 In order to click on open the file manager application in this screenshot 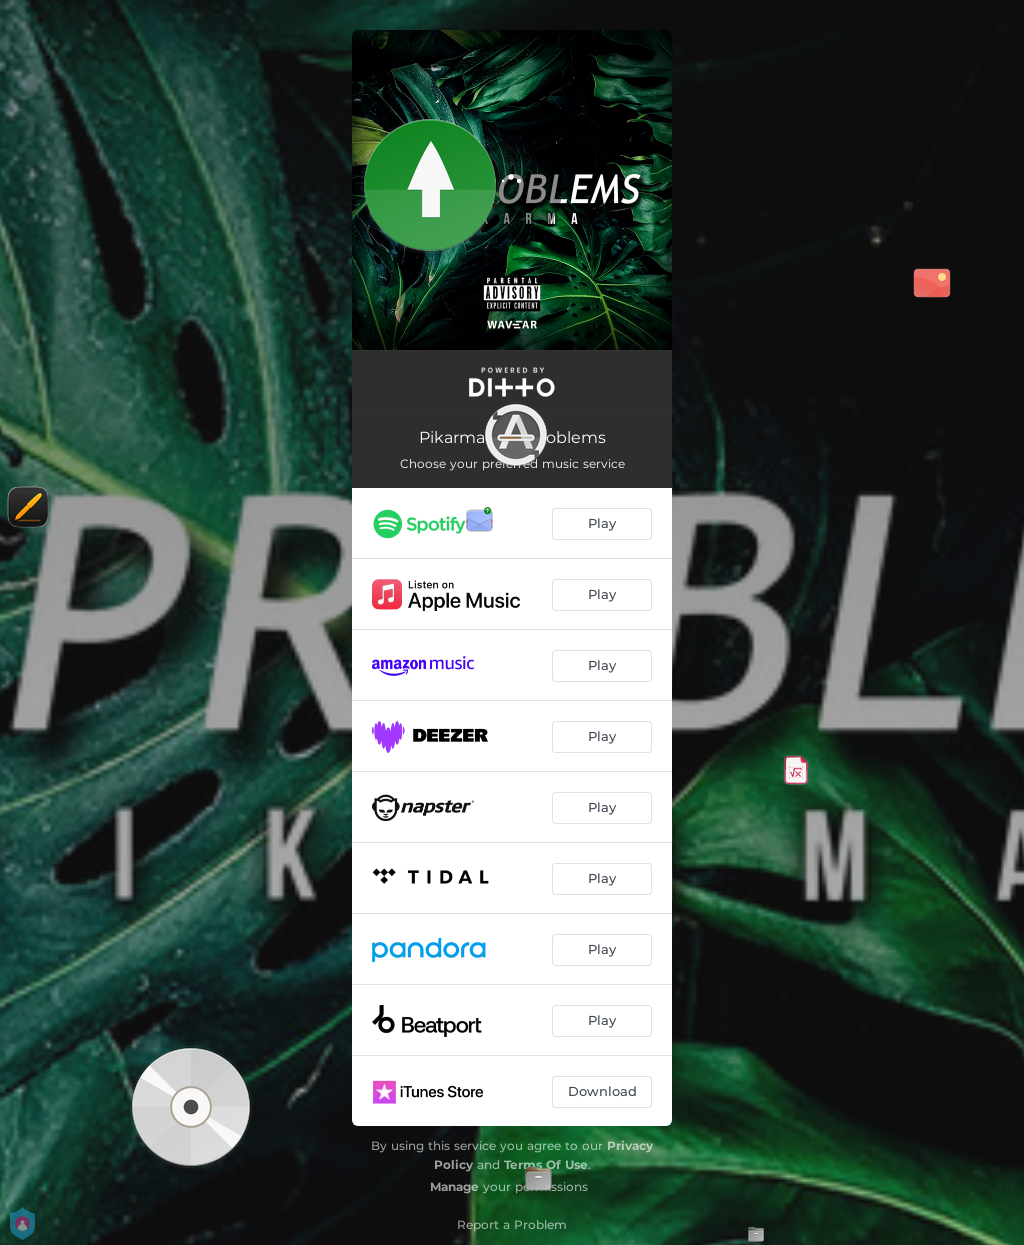, I will do `click(538, 1178)`.